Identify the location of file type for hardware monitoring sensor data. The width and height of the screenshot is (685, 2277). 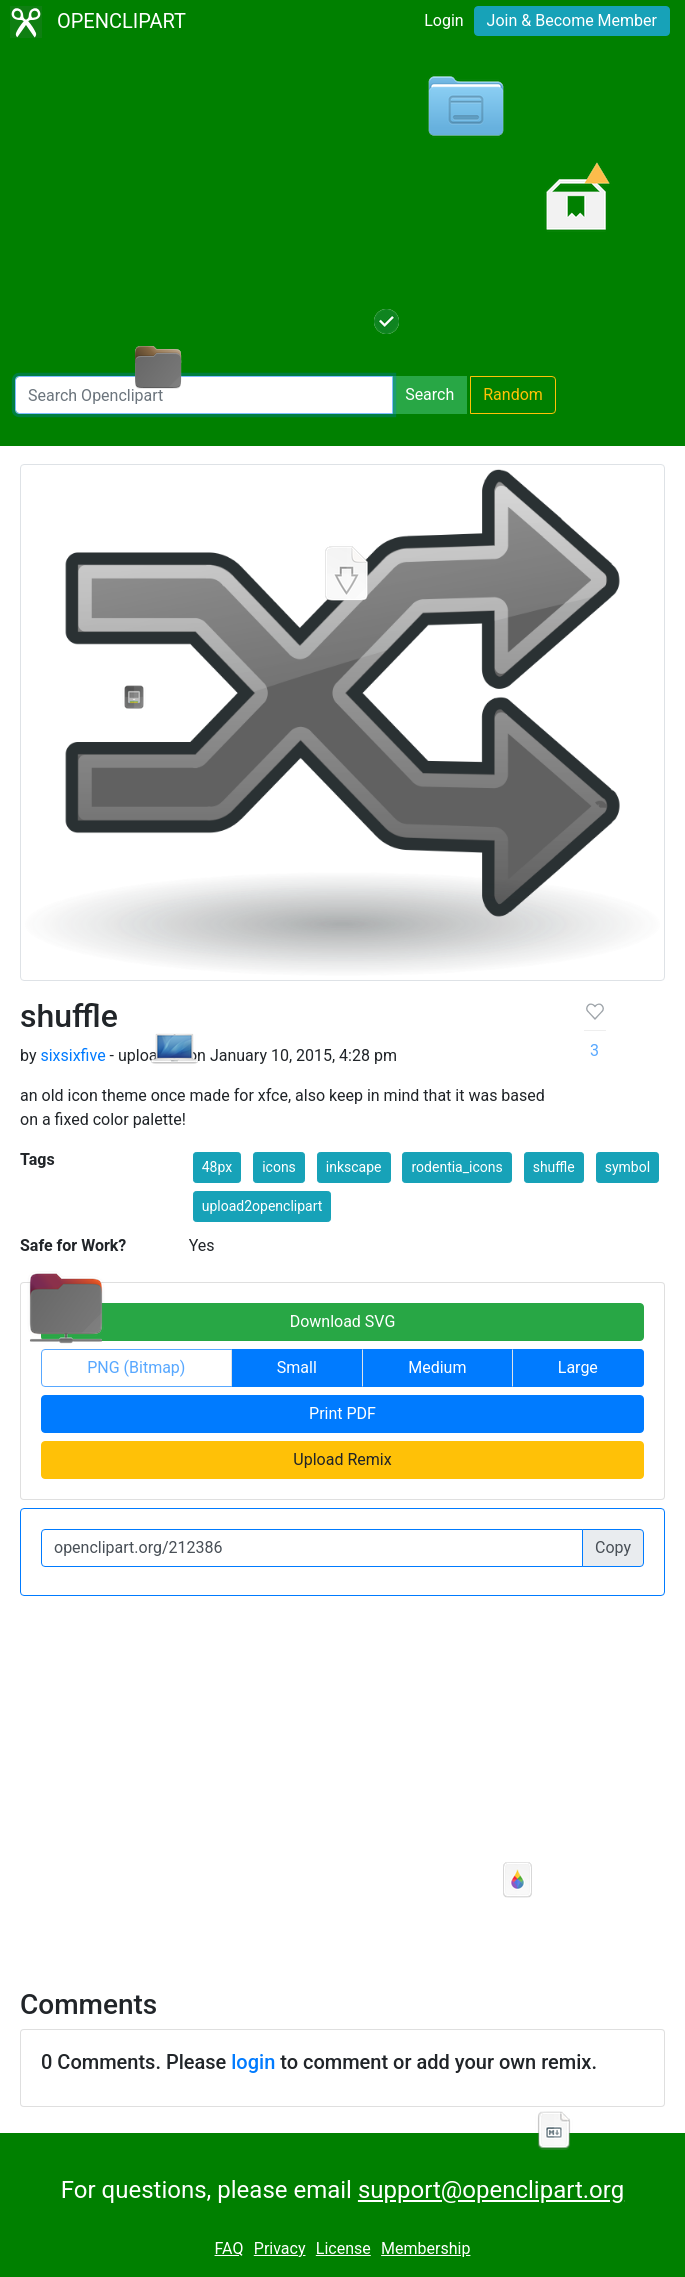
(517, 1879).